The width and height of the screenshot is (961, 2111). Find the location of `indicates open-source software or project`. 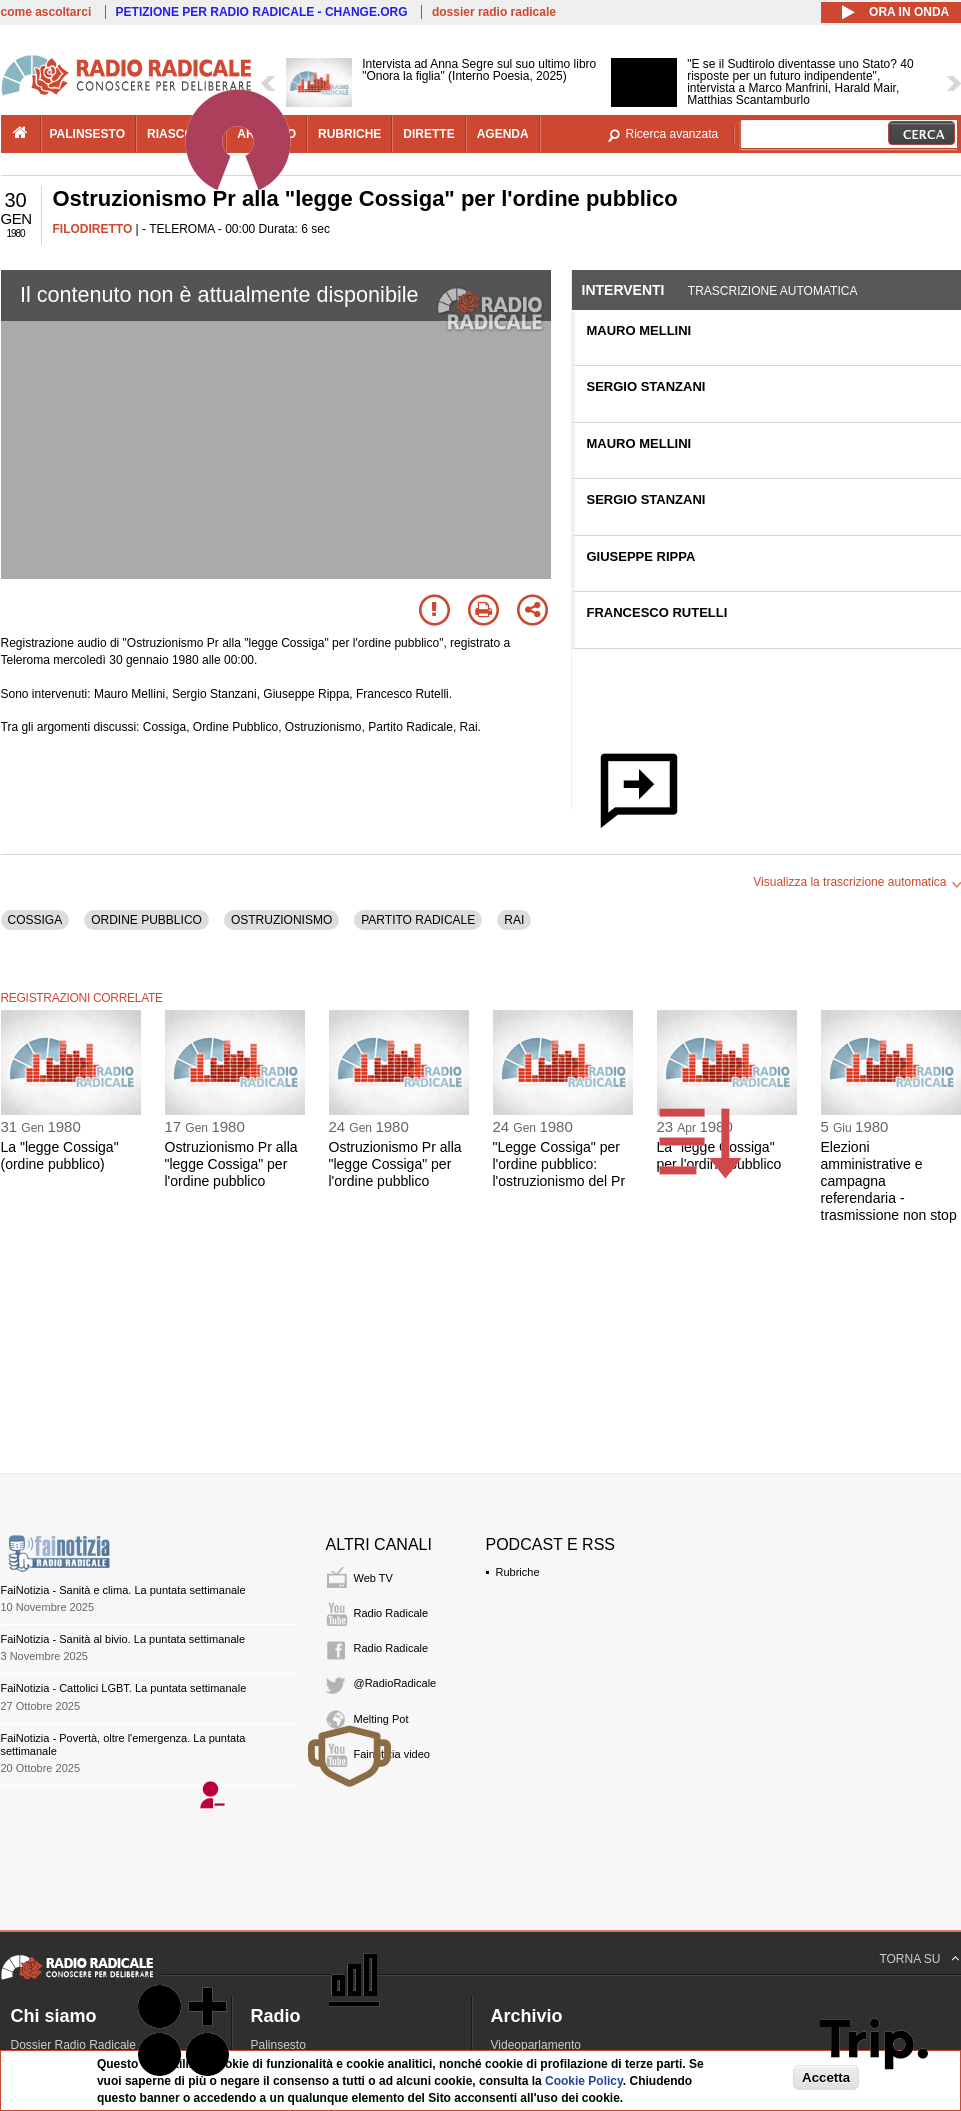

indicates open-source software or project is located at coordinates (238, 142).